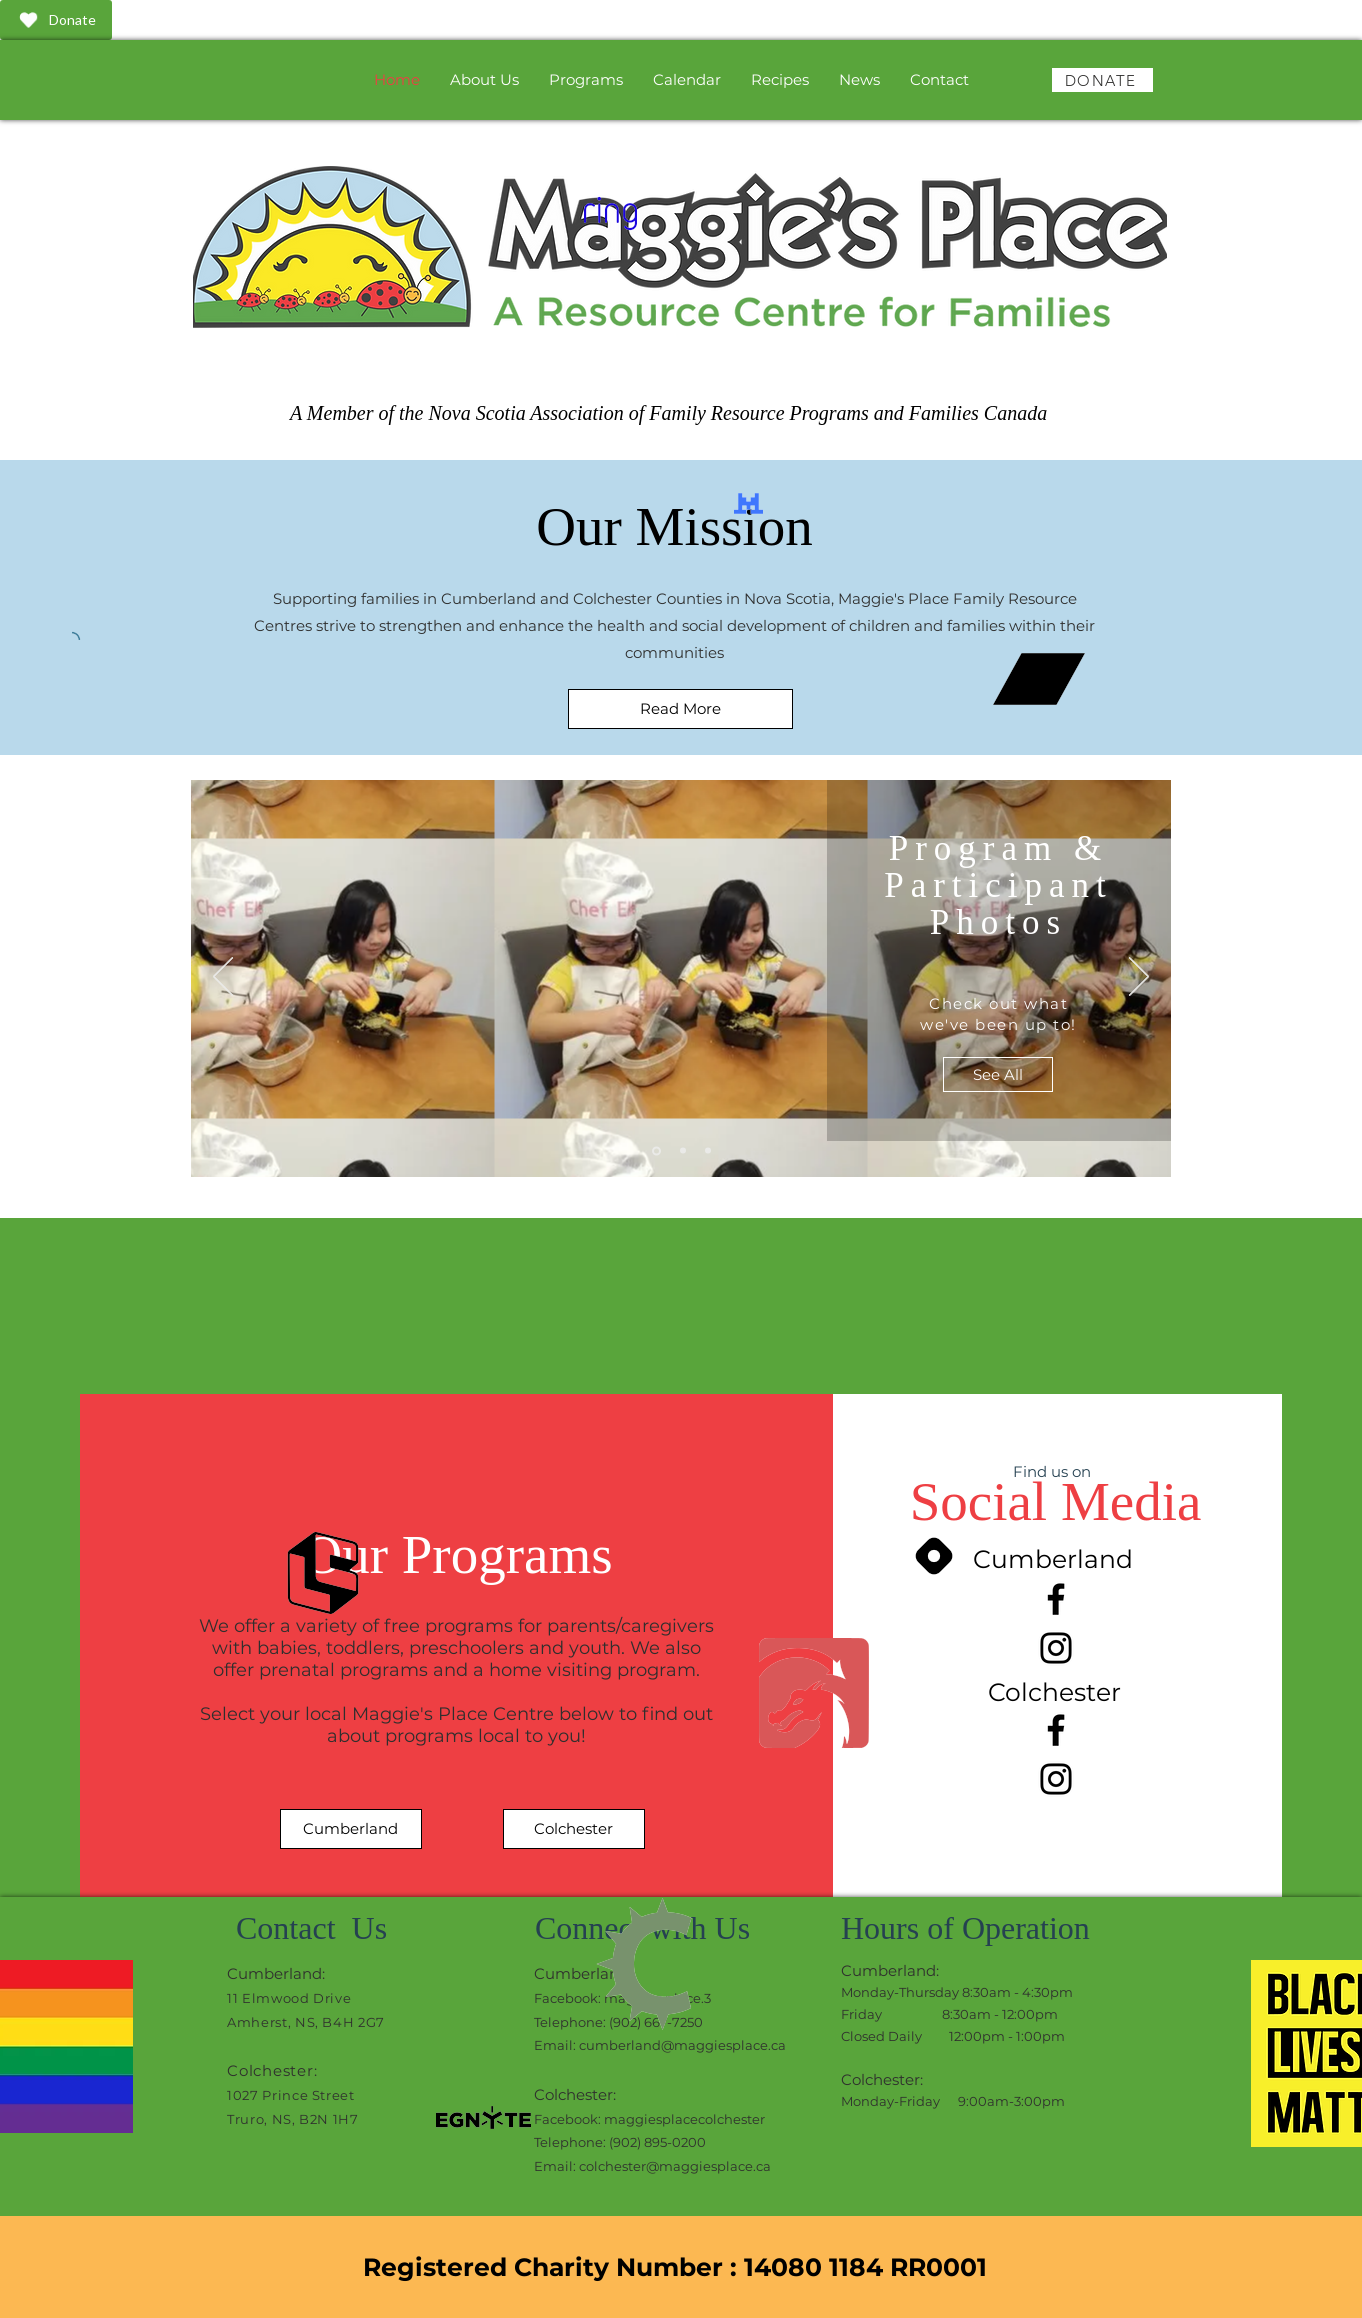  I want to click on open LightBurn laser cutting software, so click(814, 1693).